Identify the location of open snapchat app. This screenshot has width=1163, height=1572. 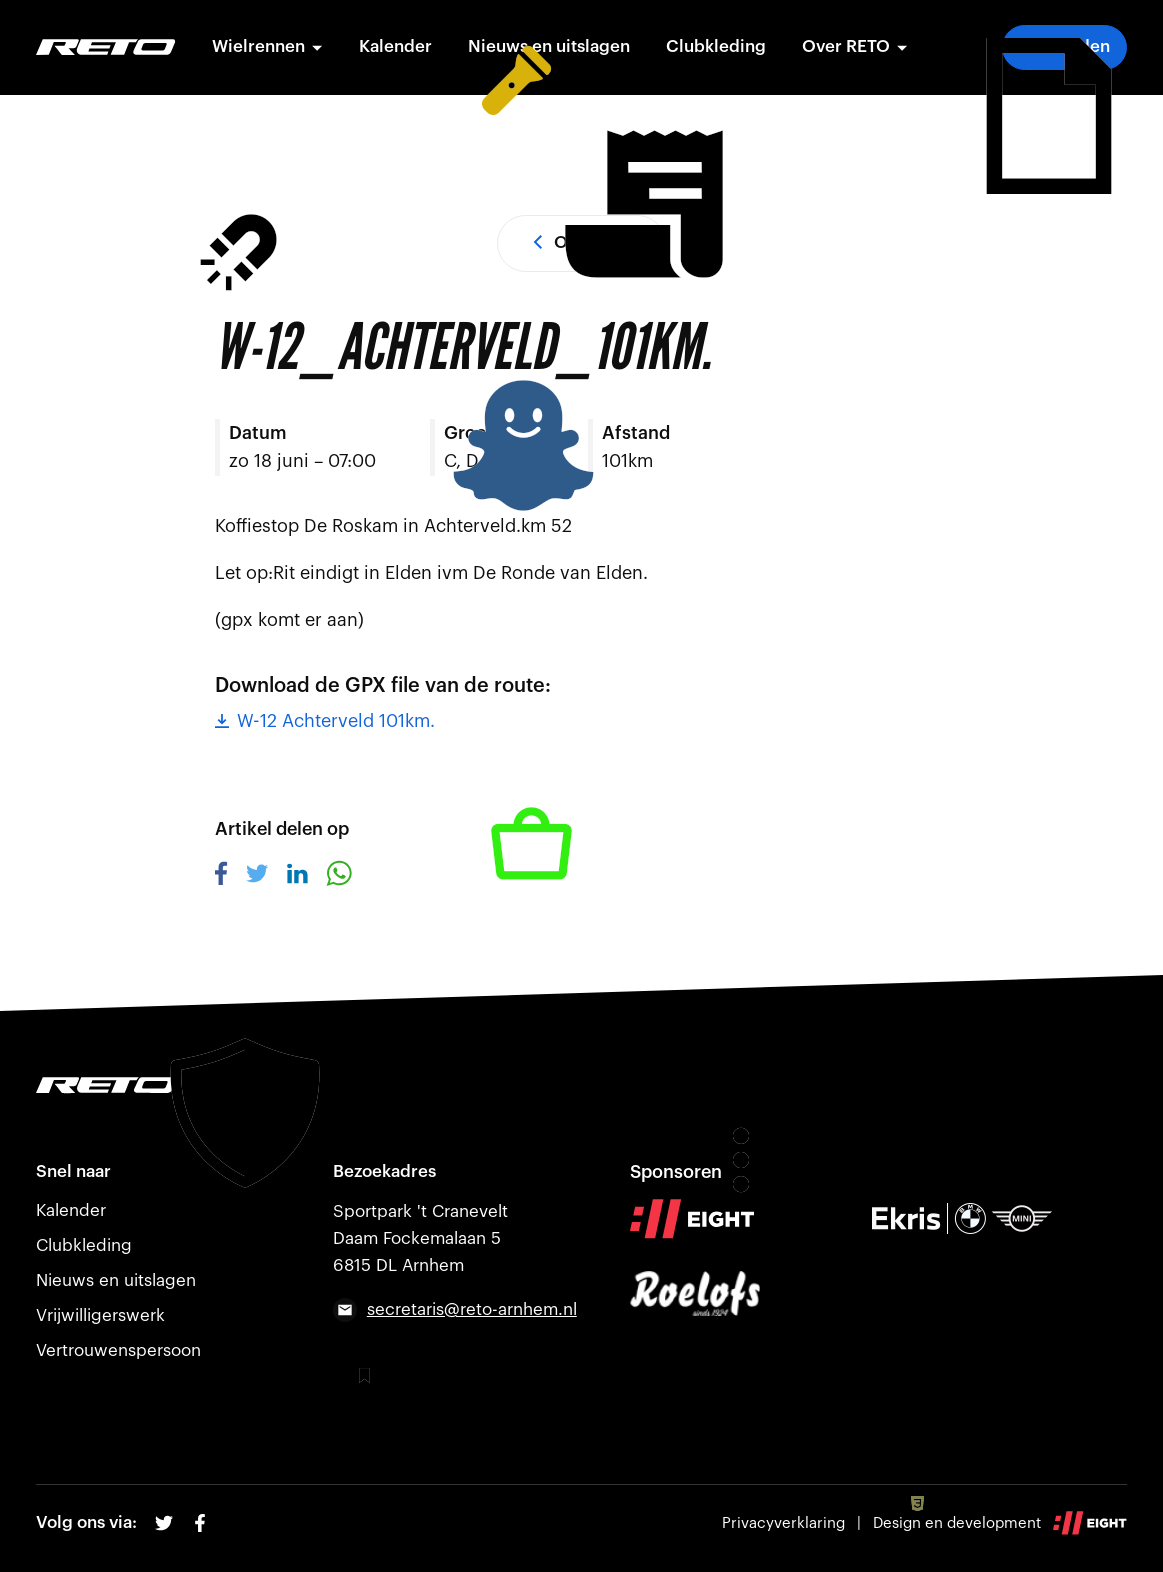
(523, 445).